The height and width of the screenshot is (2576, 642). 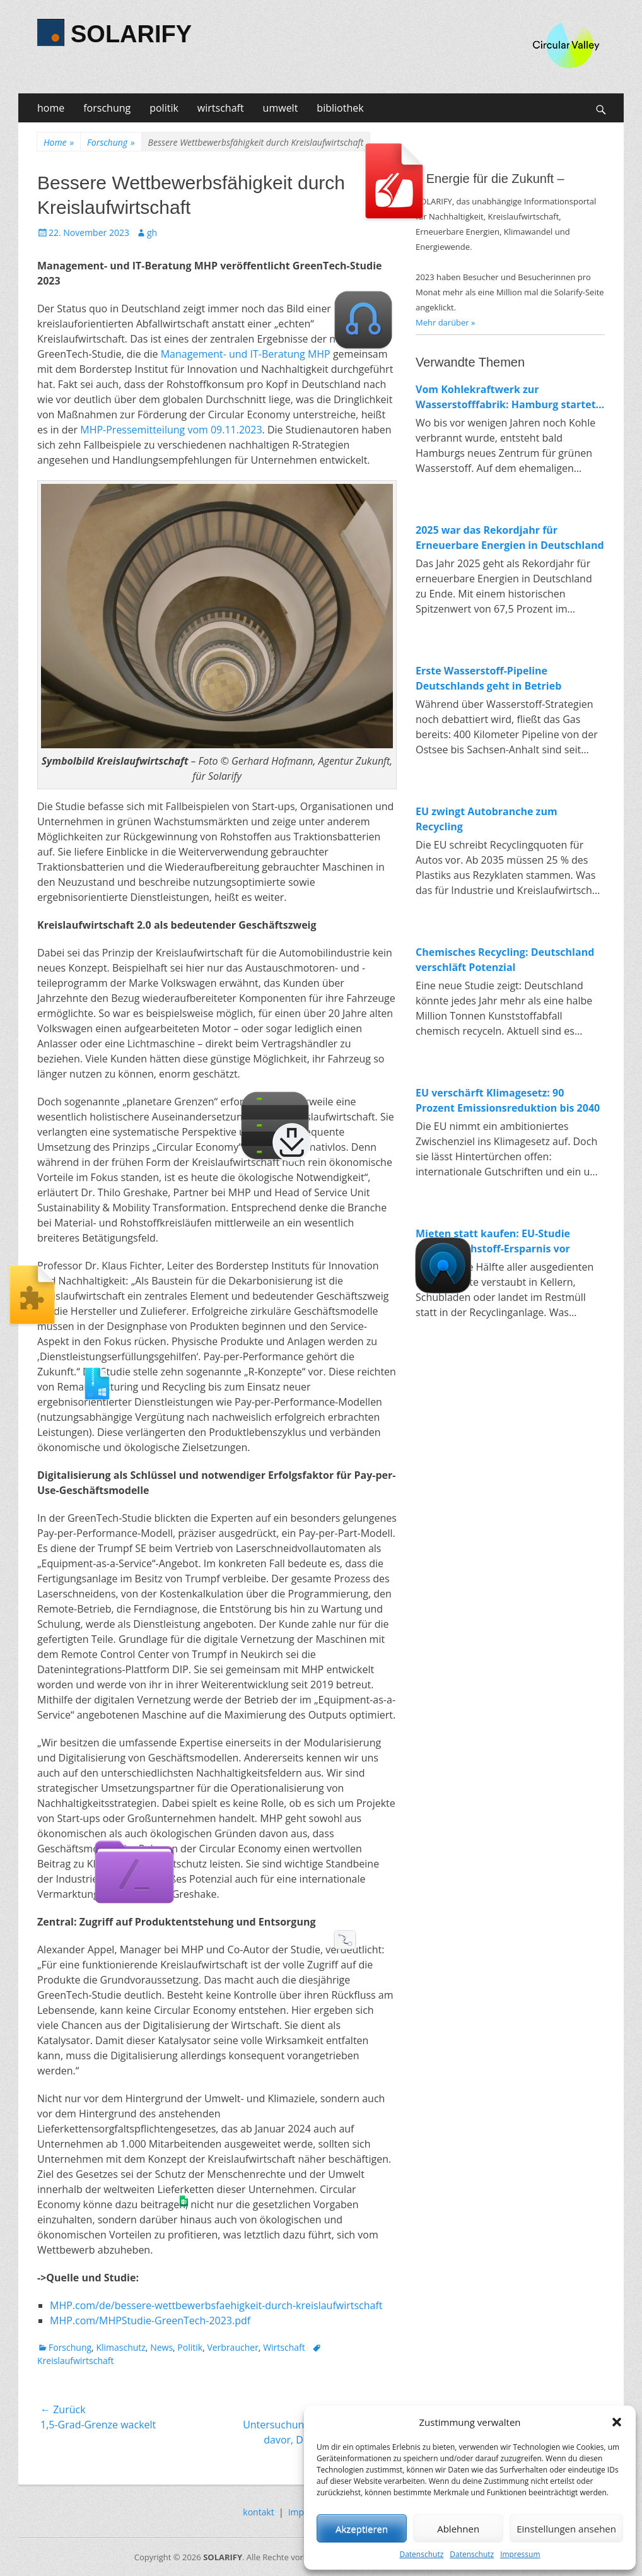 I want to click on open a karbon vector graphics file, so click(x=345, y=1939).